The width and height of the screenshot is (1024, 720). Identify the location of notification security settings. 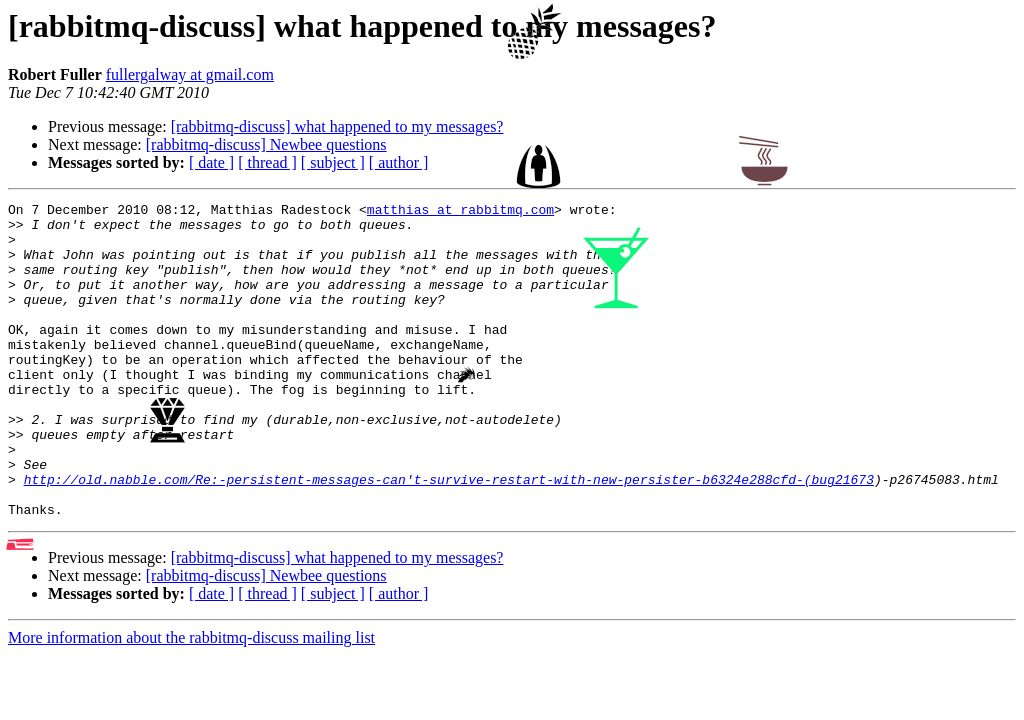
(538, 166).